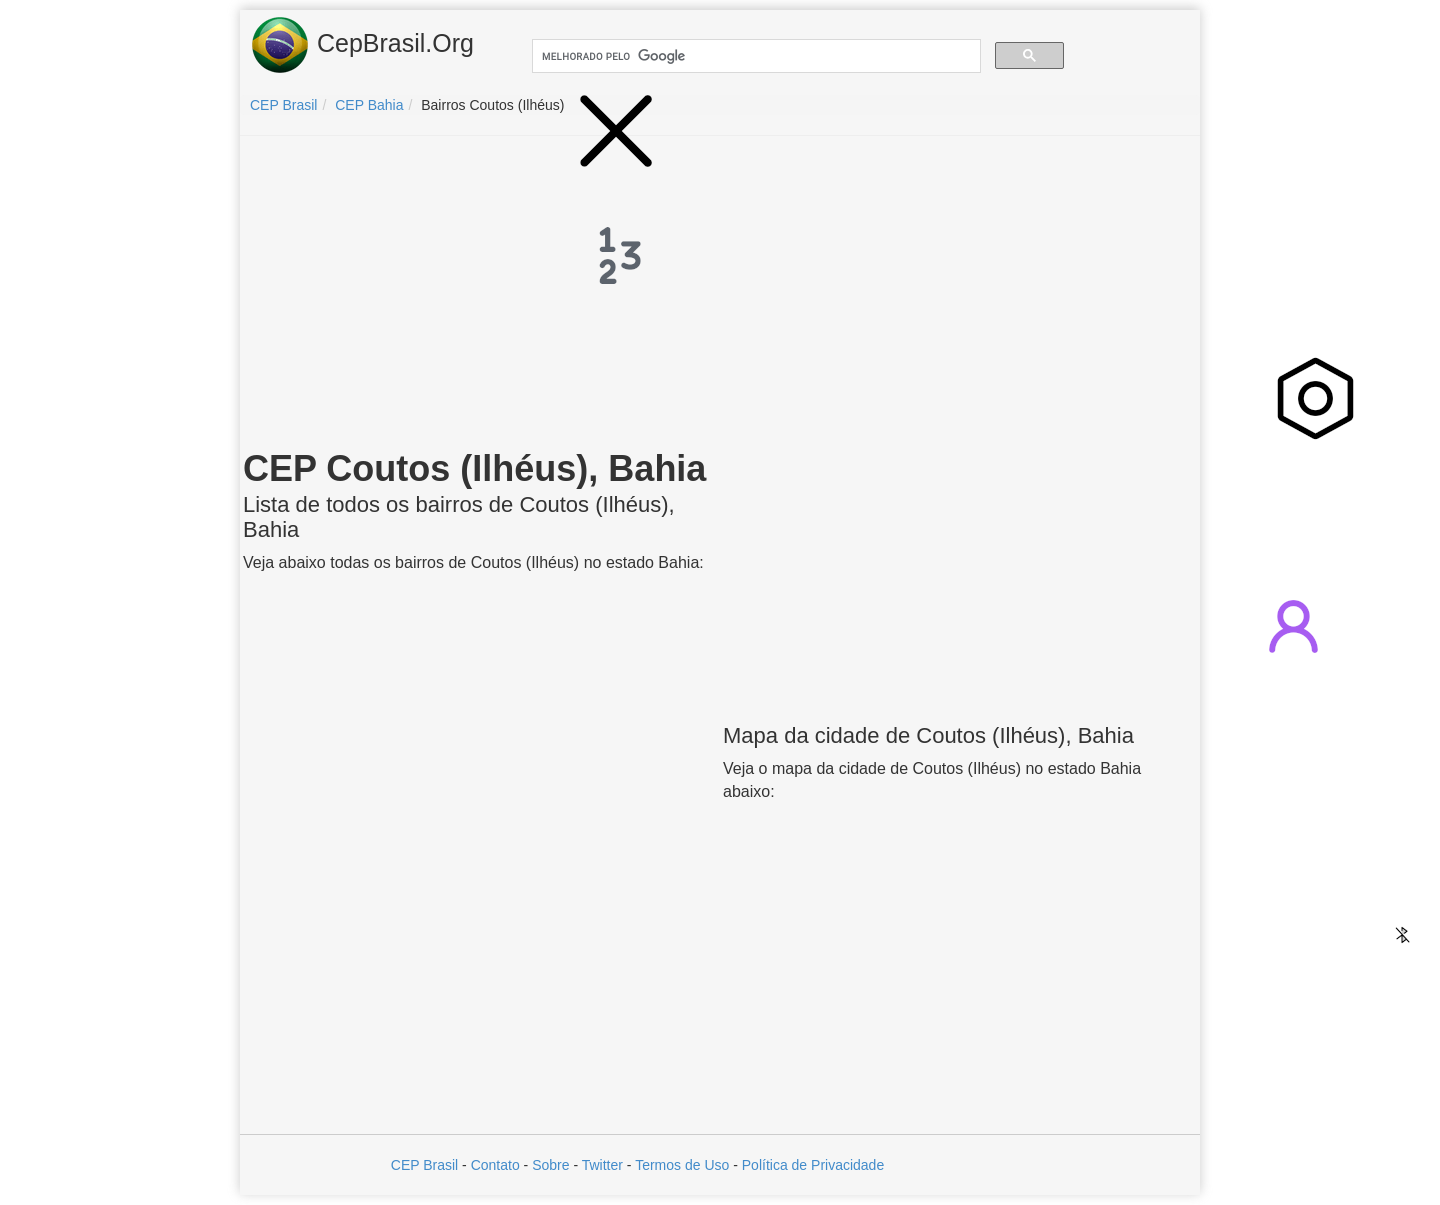 The image size is (1440, 1205). I want to click on view your profile, so click(1293, 628).